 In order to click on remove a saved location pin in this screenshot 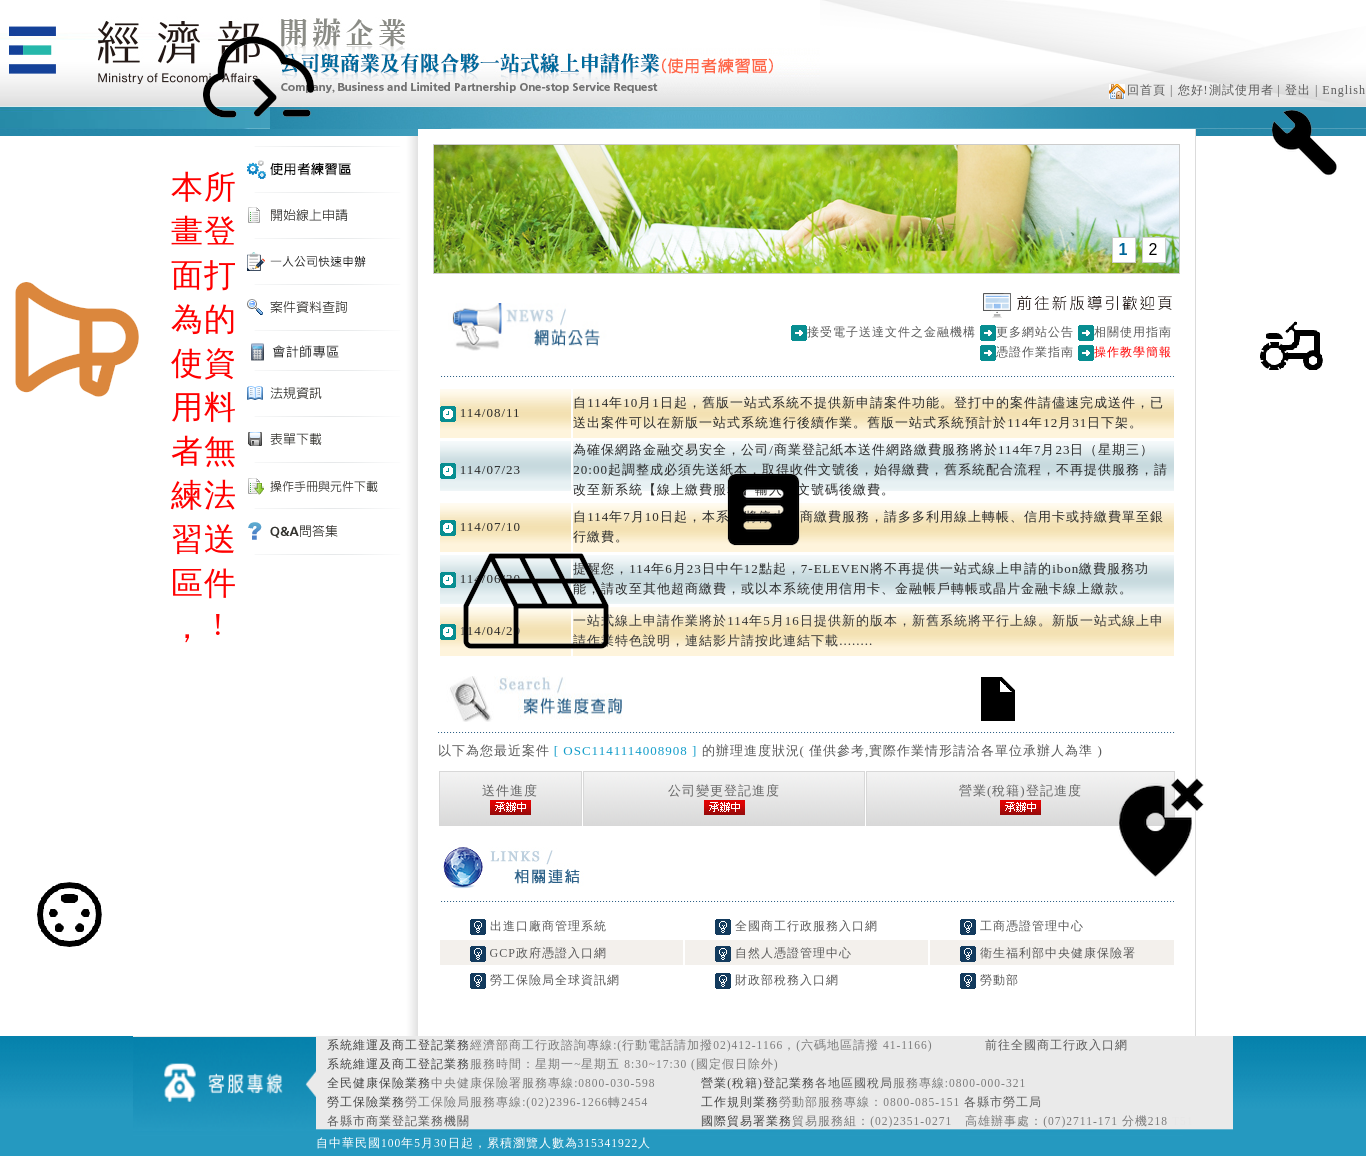, I will do `click(1155, 826)`.